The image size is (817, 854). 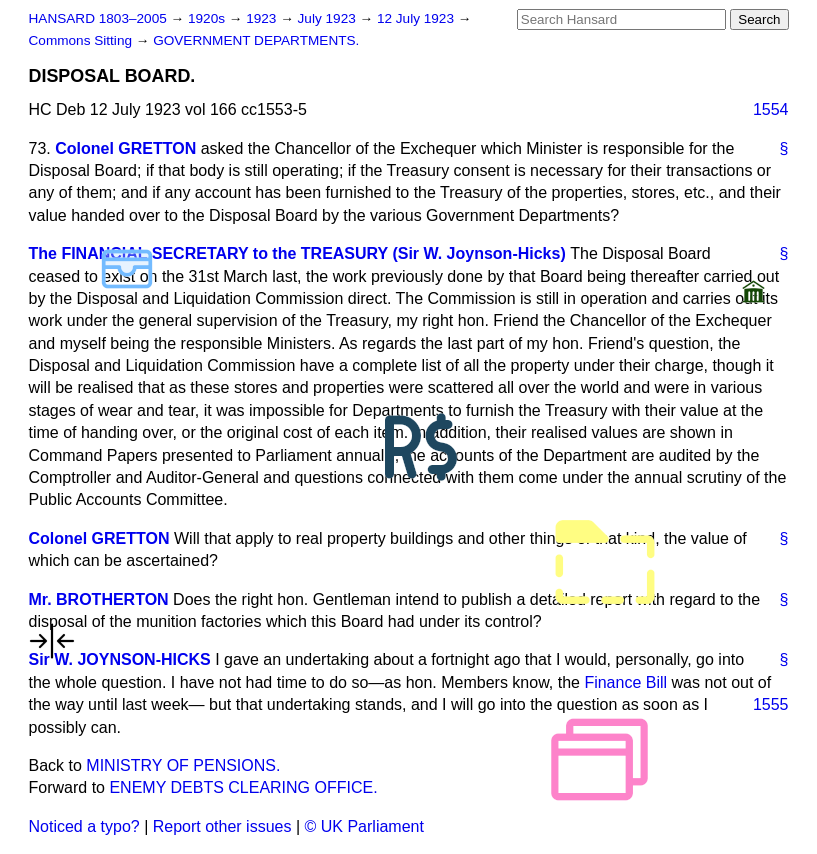 What do you see at coordinates (599, 759) in the screenshot?
I see `open multiple browser windows` at bounding box center [599, 759].